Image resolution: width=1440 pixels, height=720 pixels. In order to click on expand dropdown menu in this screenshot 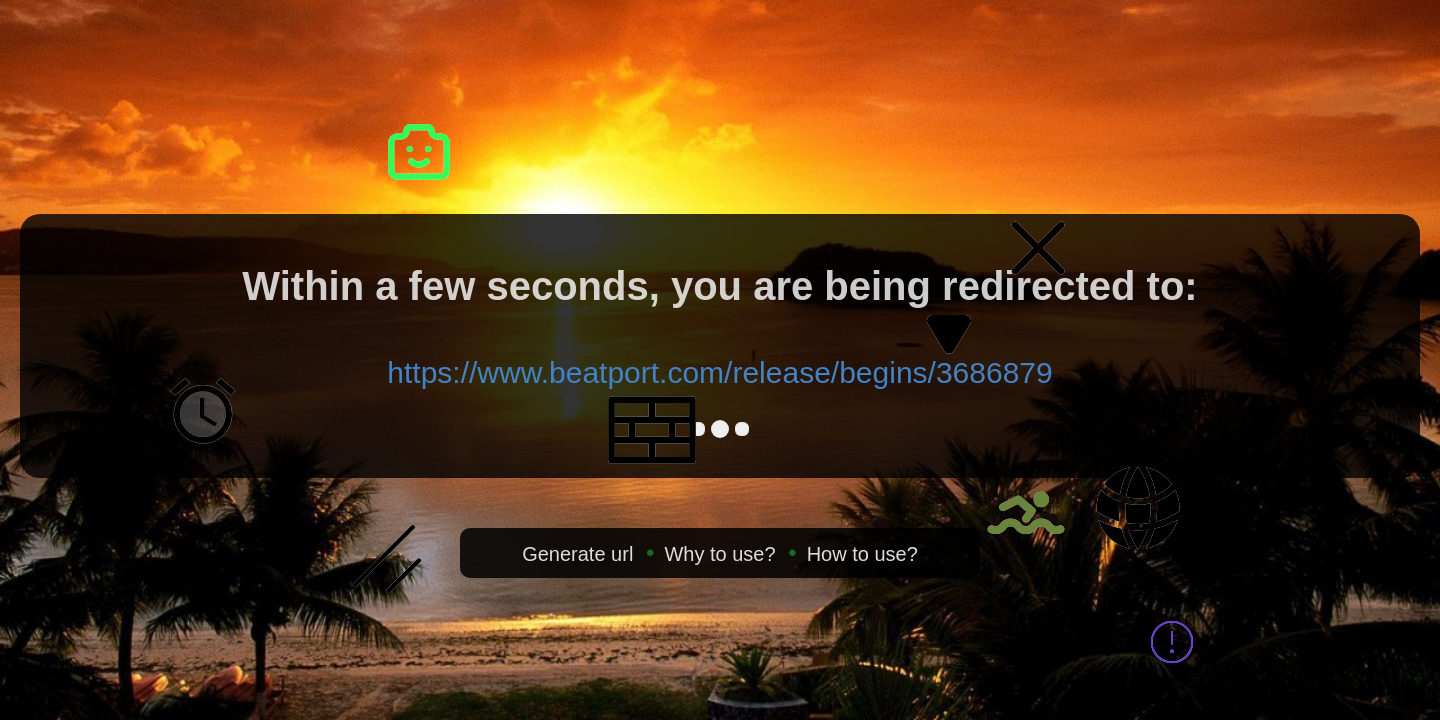, I will do `click(949, 333)`.